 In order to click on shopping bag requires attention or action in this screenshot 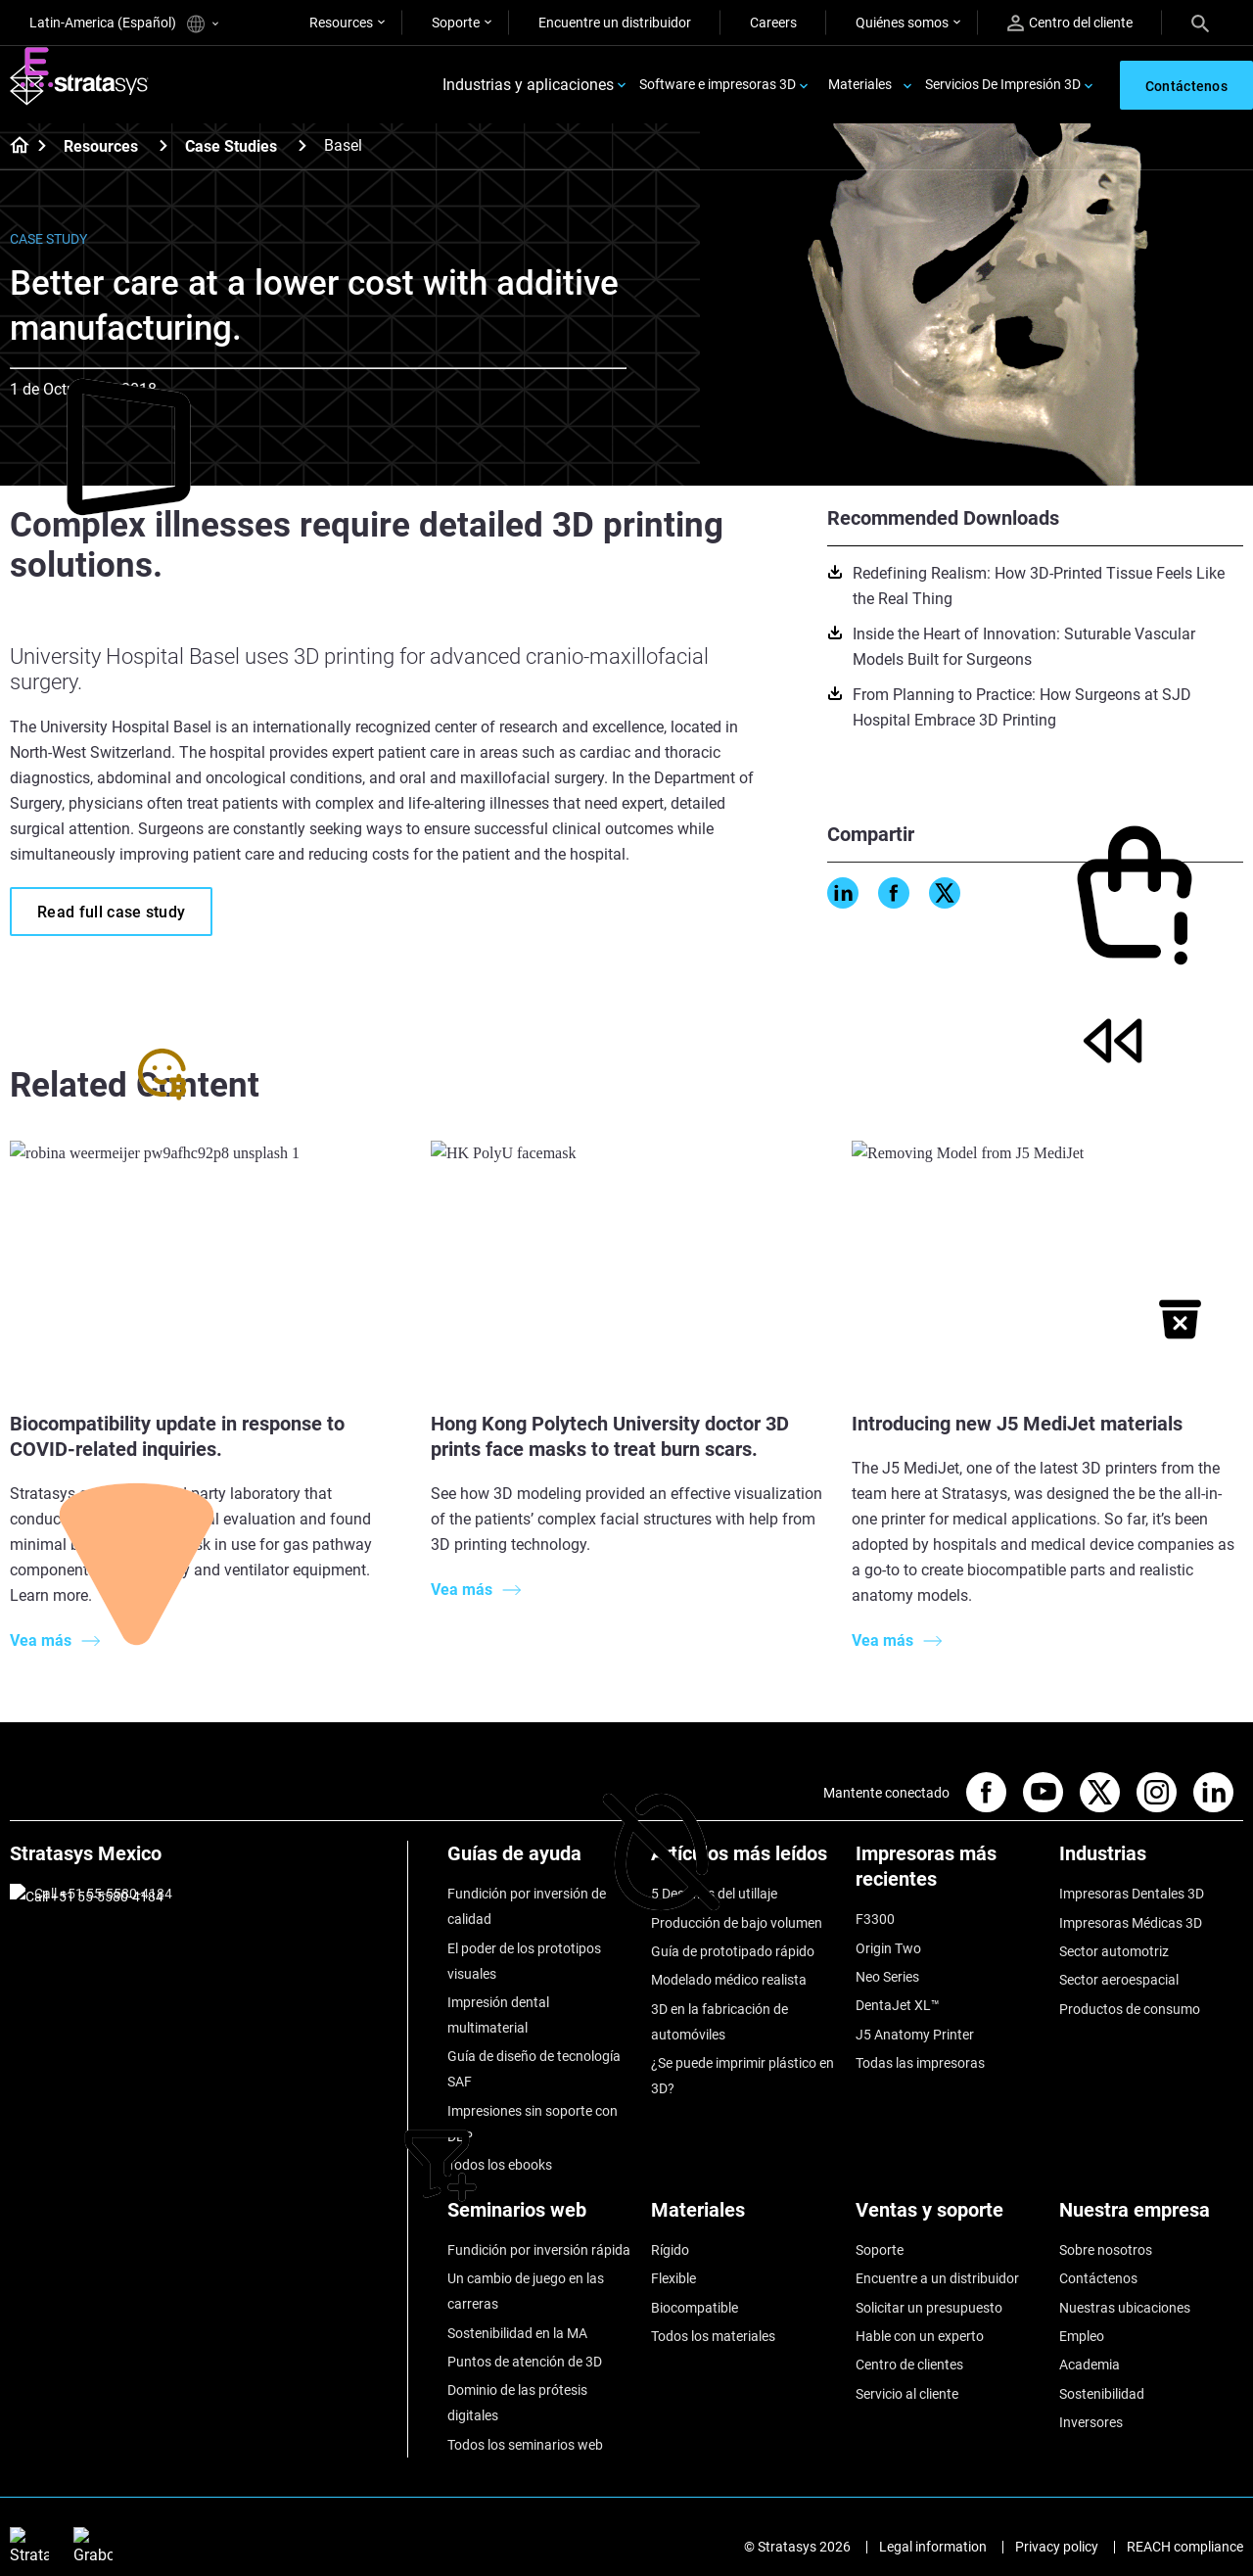, I will do `click(1135, 892)`.